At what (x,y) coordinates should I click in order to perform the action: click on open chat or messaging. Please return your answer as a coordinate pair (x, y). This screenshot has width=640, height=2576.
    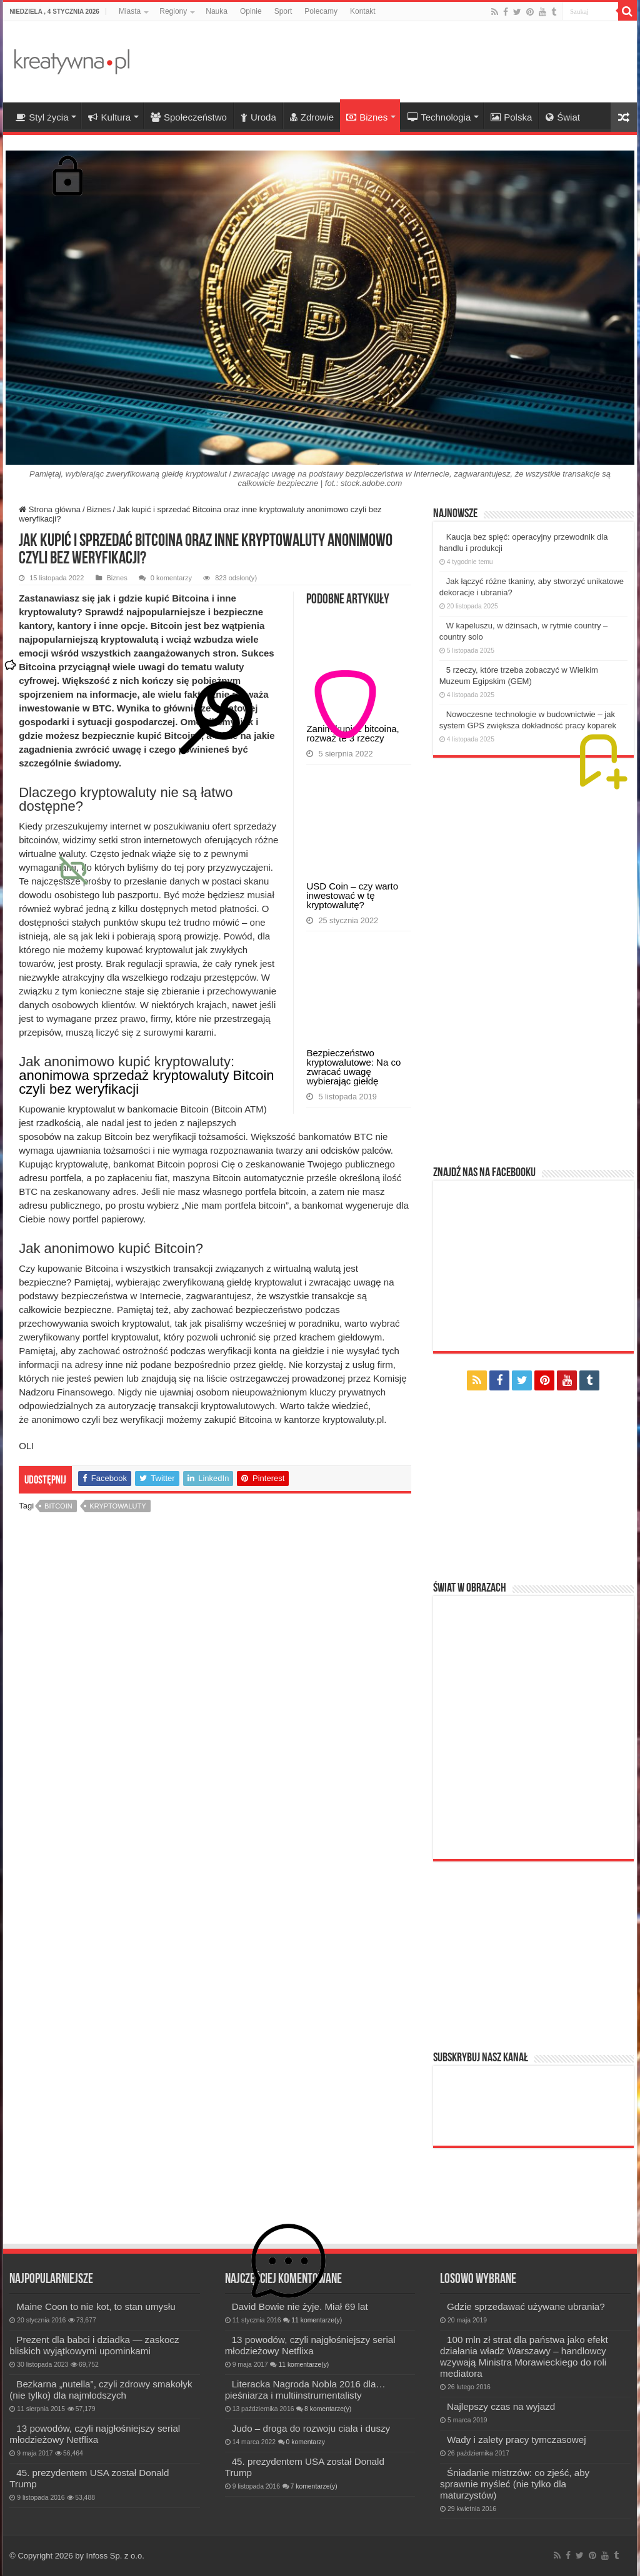
    Looking at the image, I should click on (288, 2261).